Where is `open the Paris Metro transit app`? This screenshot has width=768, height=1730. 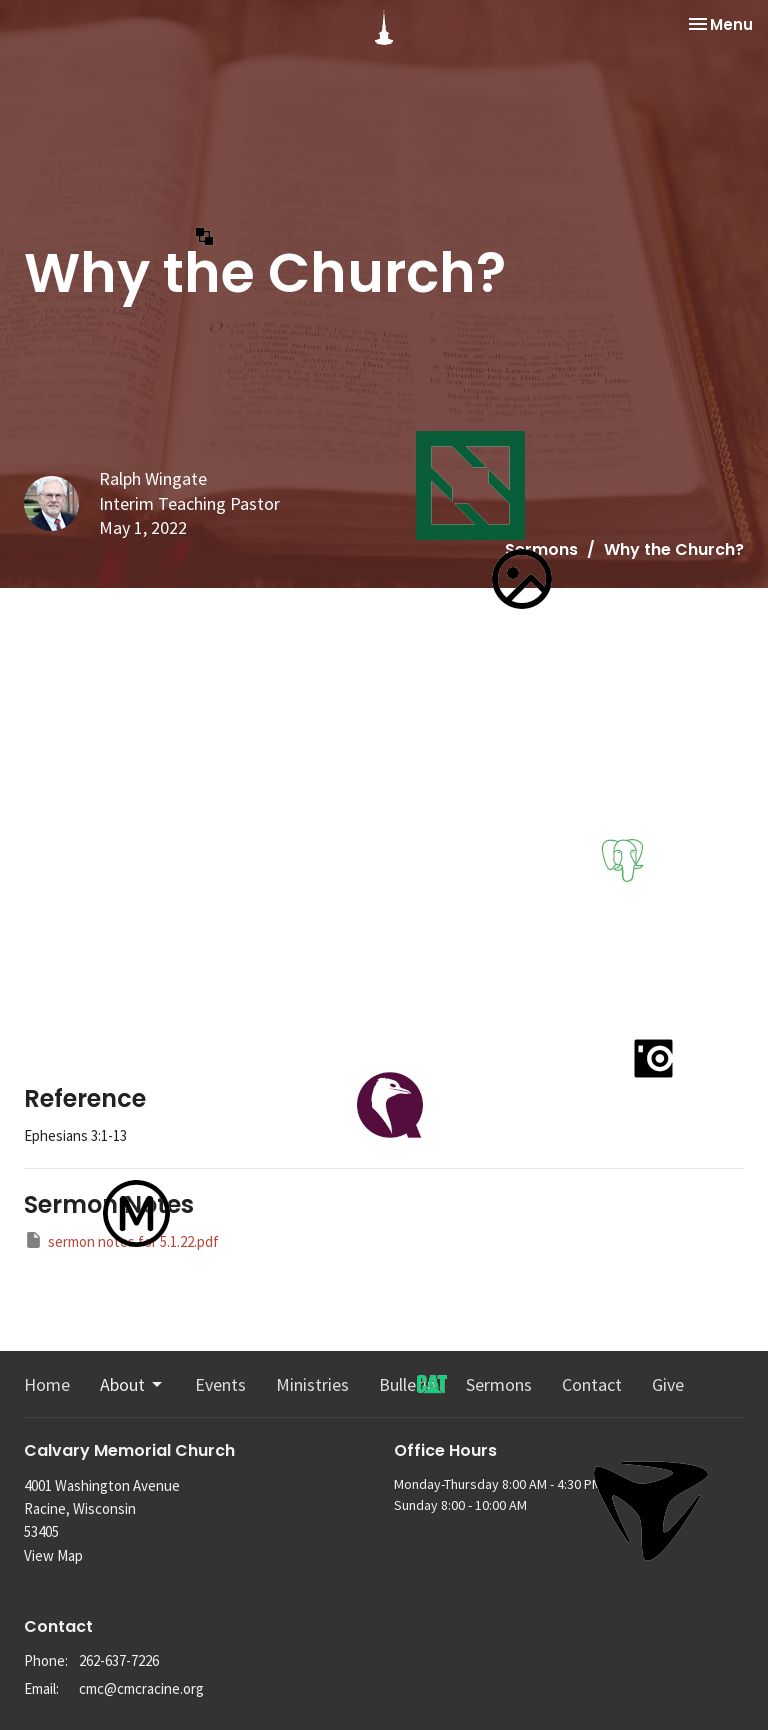
open the Paris Metro transit app is located at coordinates (136, 1213).